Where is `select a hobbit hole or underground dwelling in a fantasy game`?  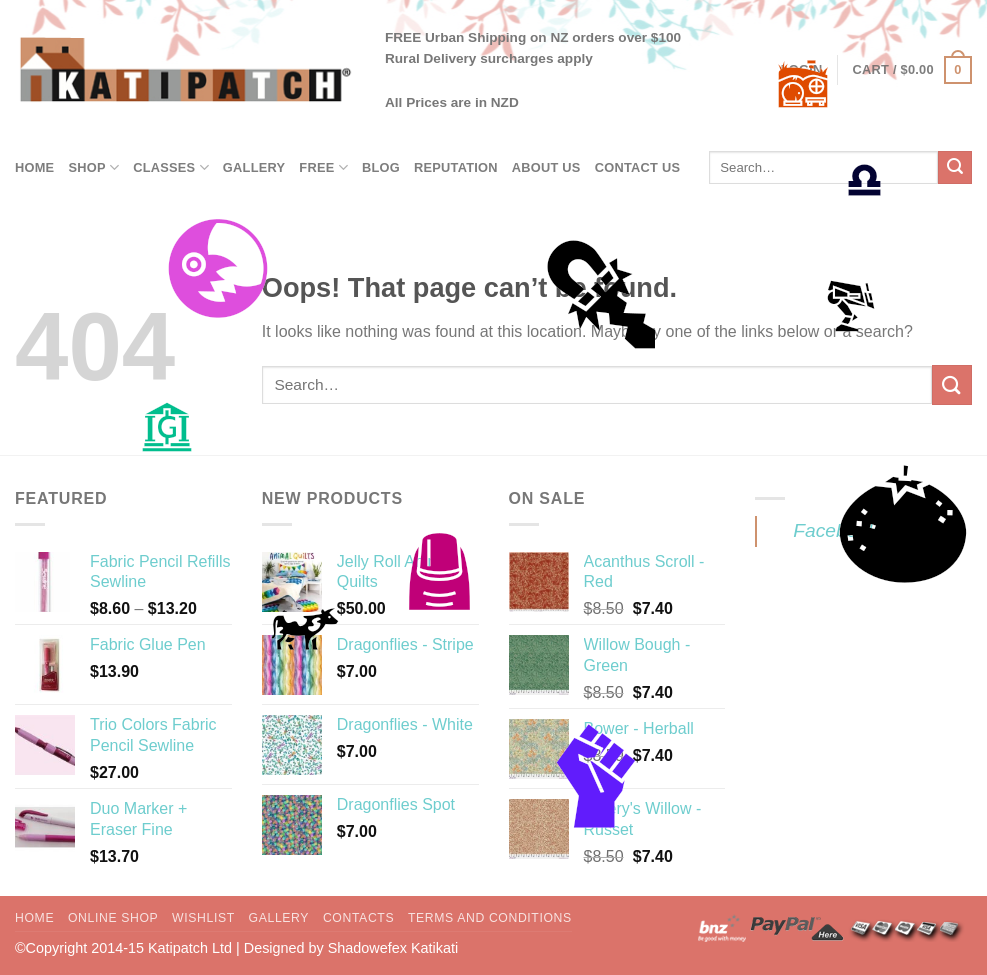
select a hobbit hole or underground dwelling in a fantasy game is located at coordinates (803, 83).